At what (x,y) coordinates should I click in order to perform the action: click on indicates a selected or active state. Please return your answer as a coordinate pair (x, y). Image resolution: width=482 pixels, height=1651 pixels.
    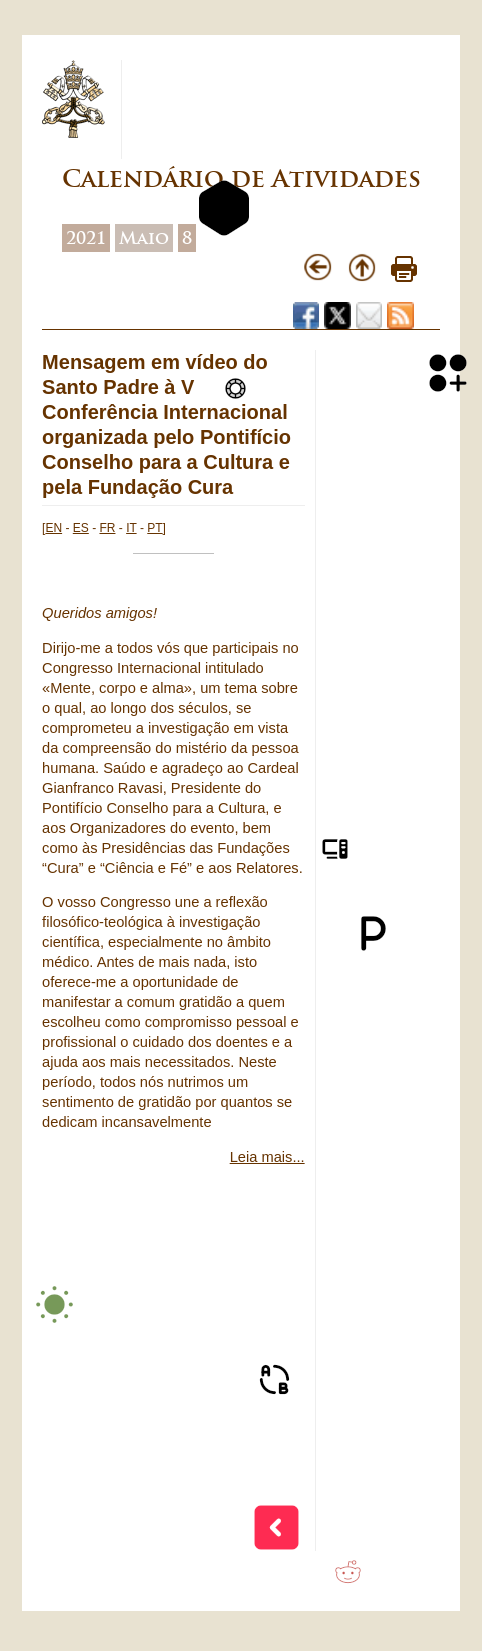
    Looking at the image, I should click on (224, 208).